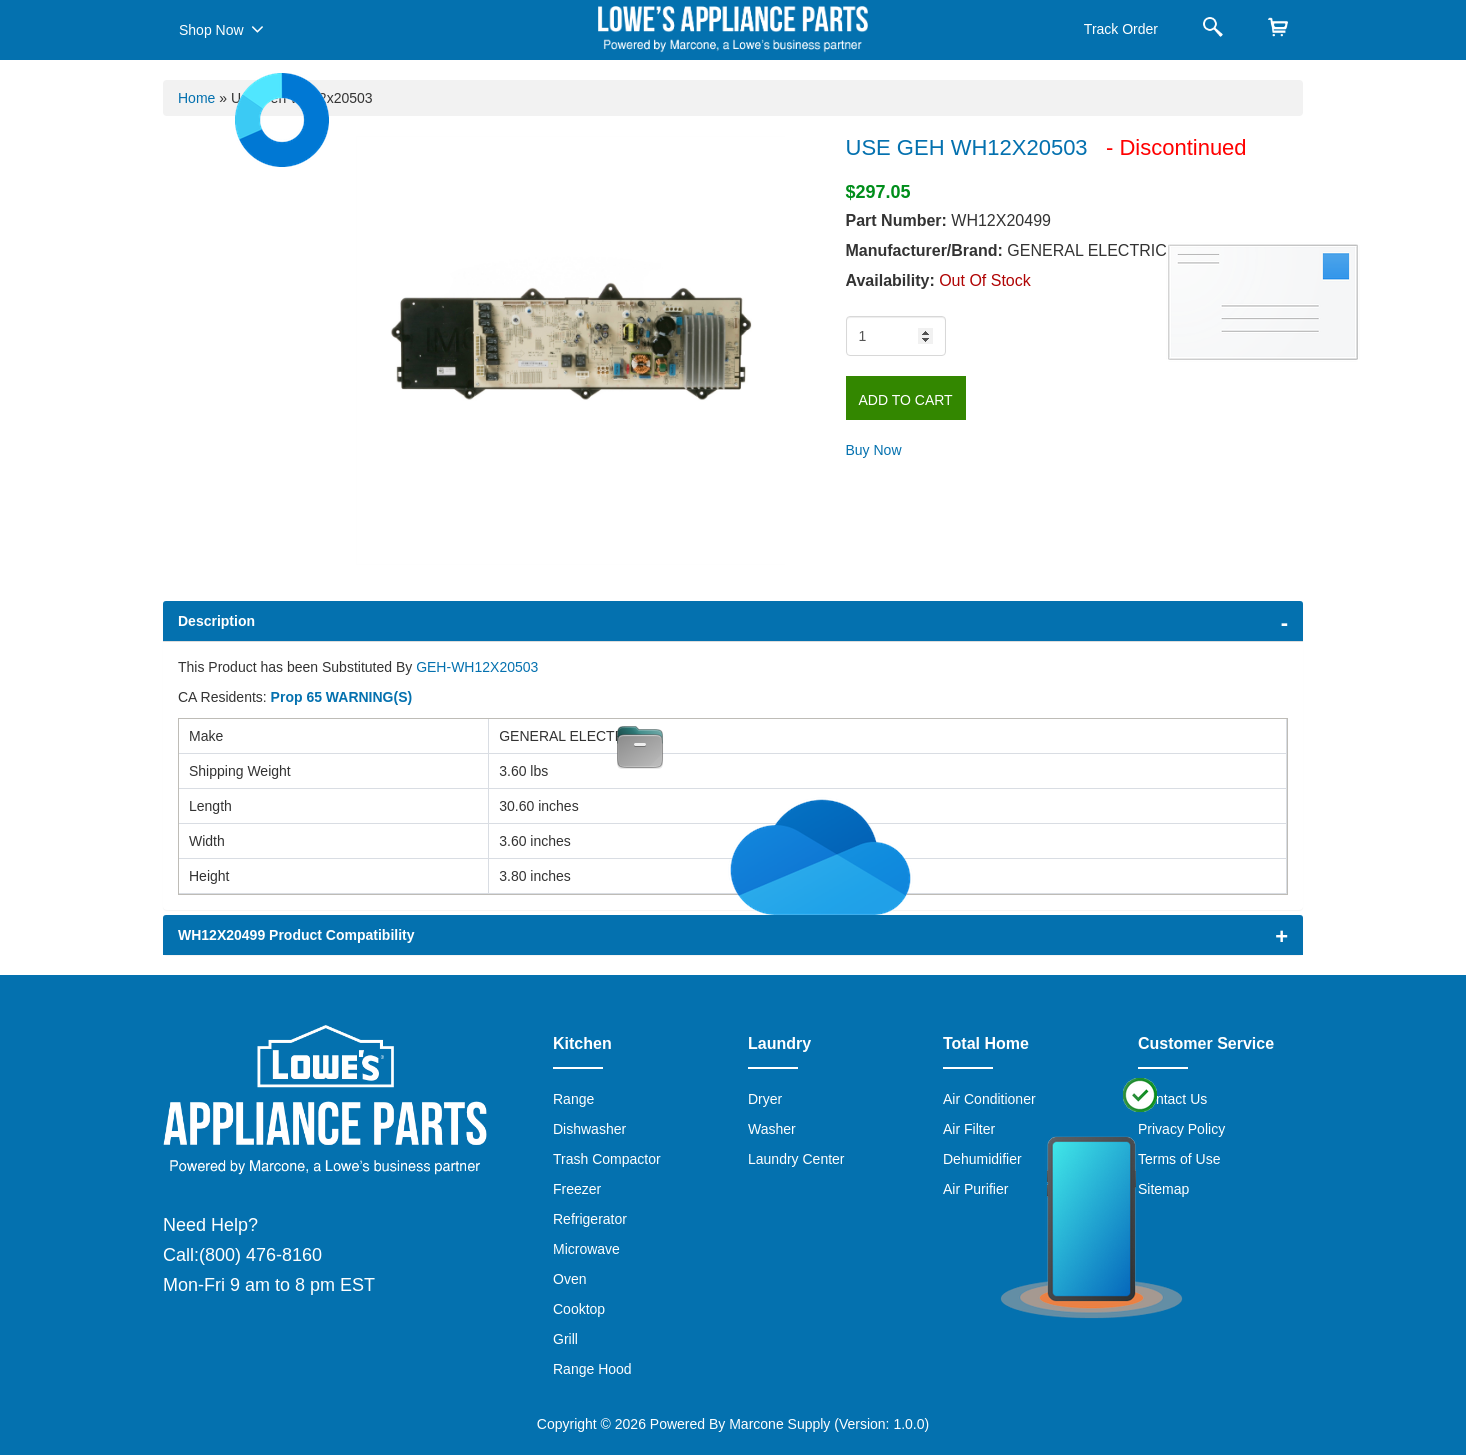 The width and height of the screenshot is (1466, 1455). What do you see at coordinates (1140, 1095) in the screenshot?
I see `file successfully synced to OneDrive` at bounding box center [1140, 1095].